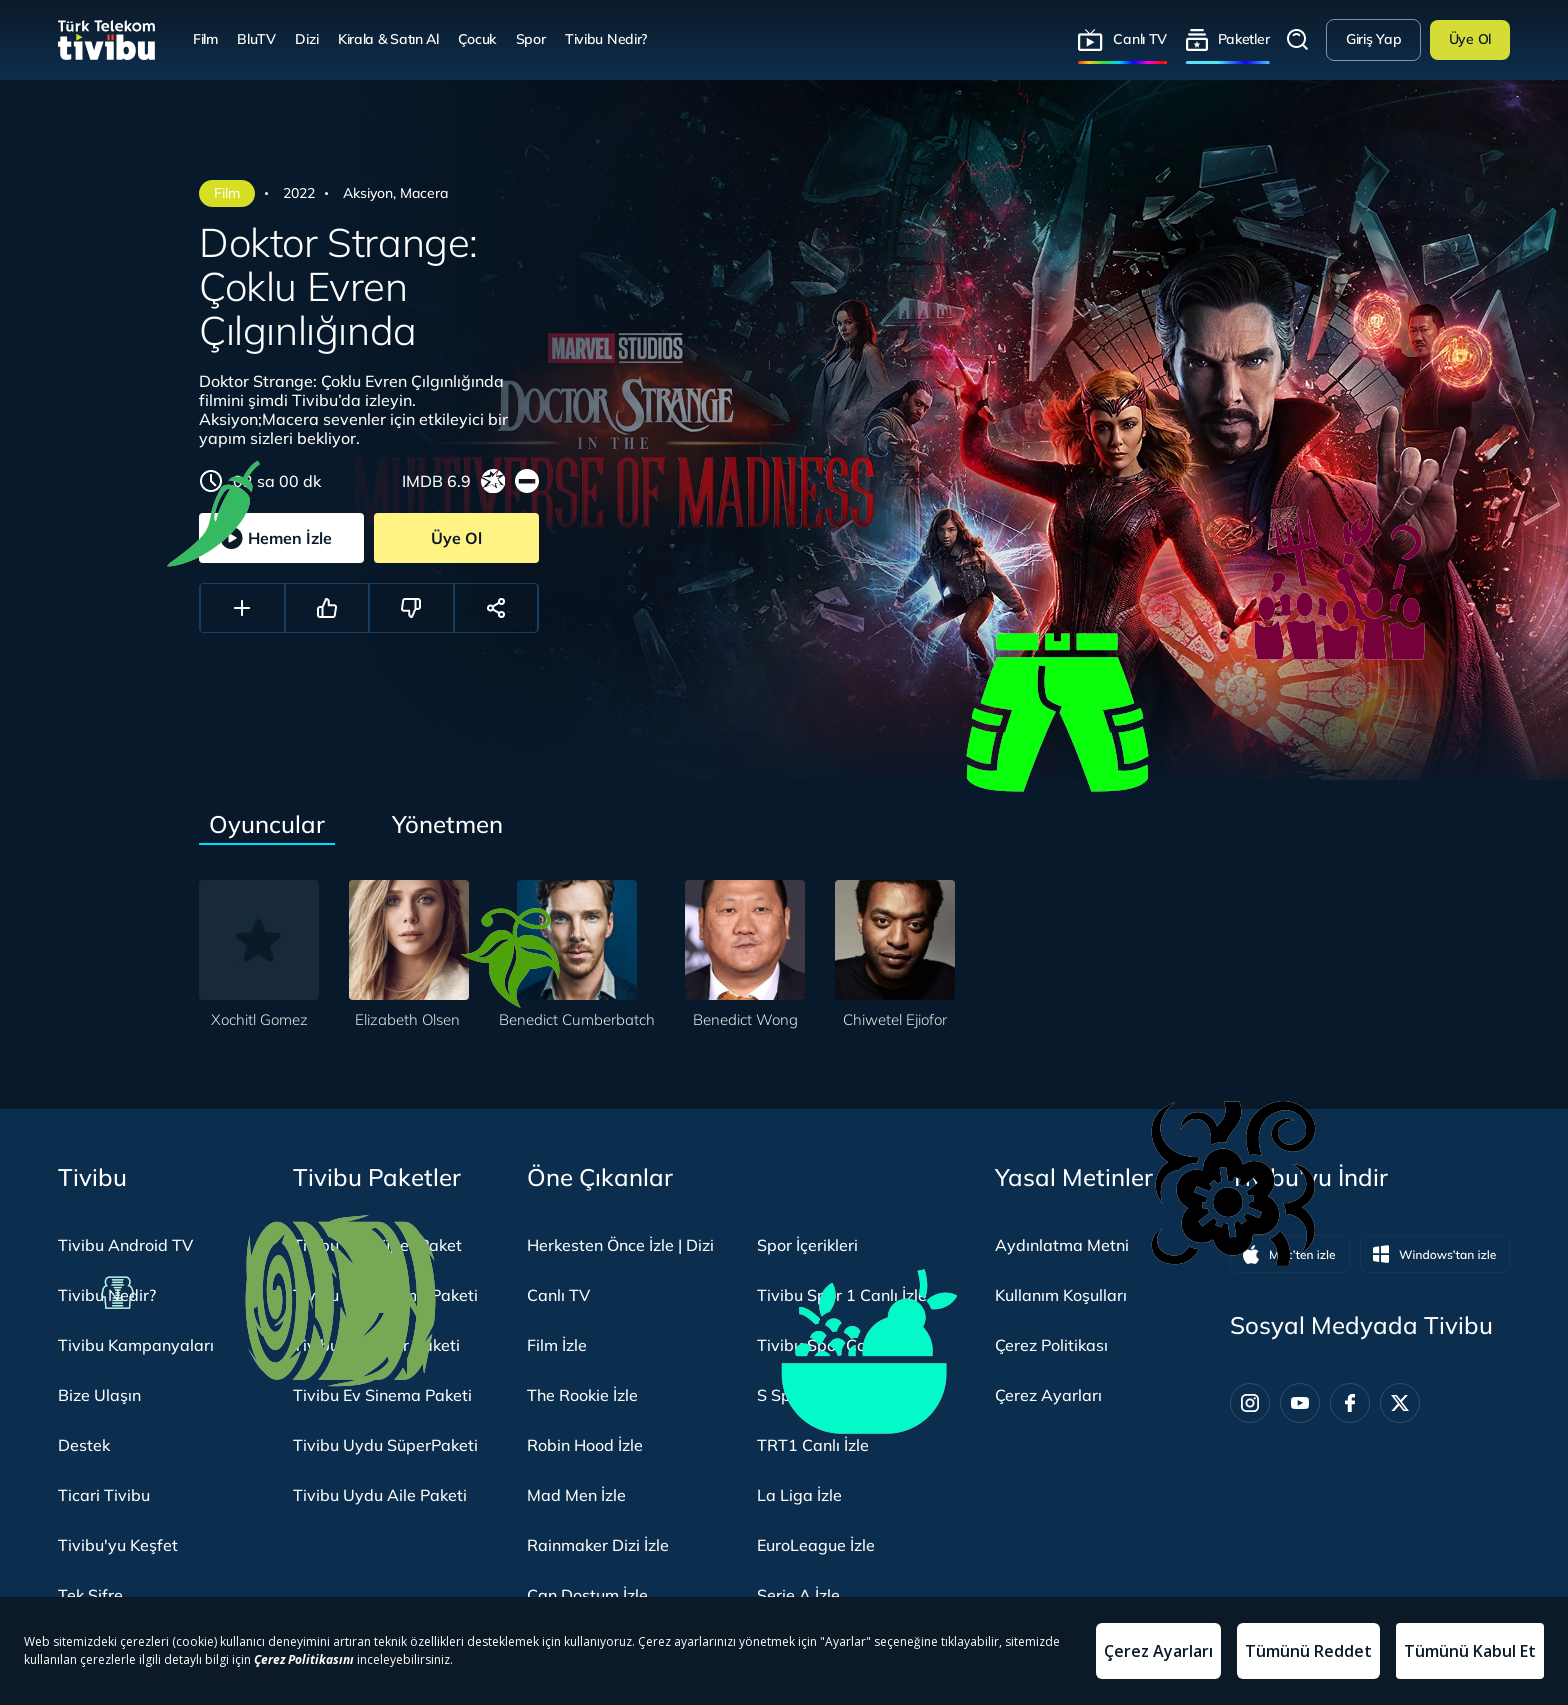 This screenshot has height=1705, width=1568. What do you see at coordinates (213, 513) in the screenshot?
I see `indicates spicy or hot content/food item` at bounding box center [213, 513].